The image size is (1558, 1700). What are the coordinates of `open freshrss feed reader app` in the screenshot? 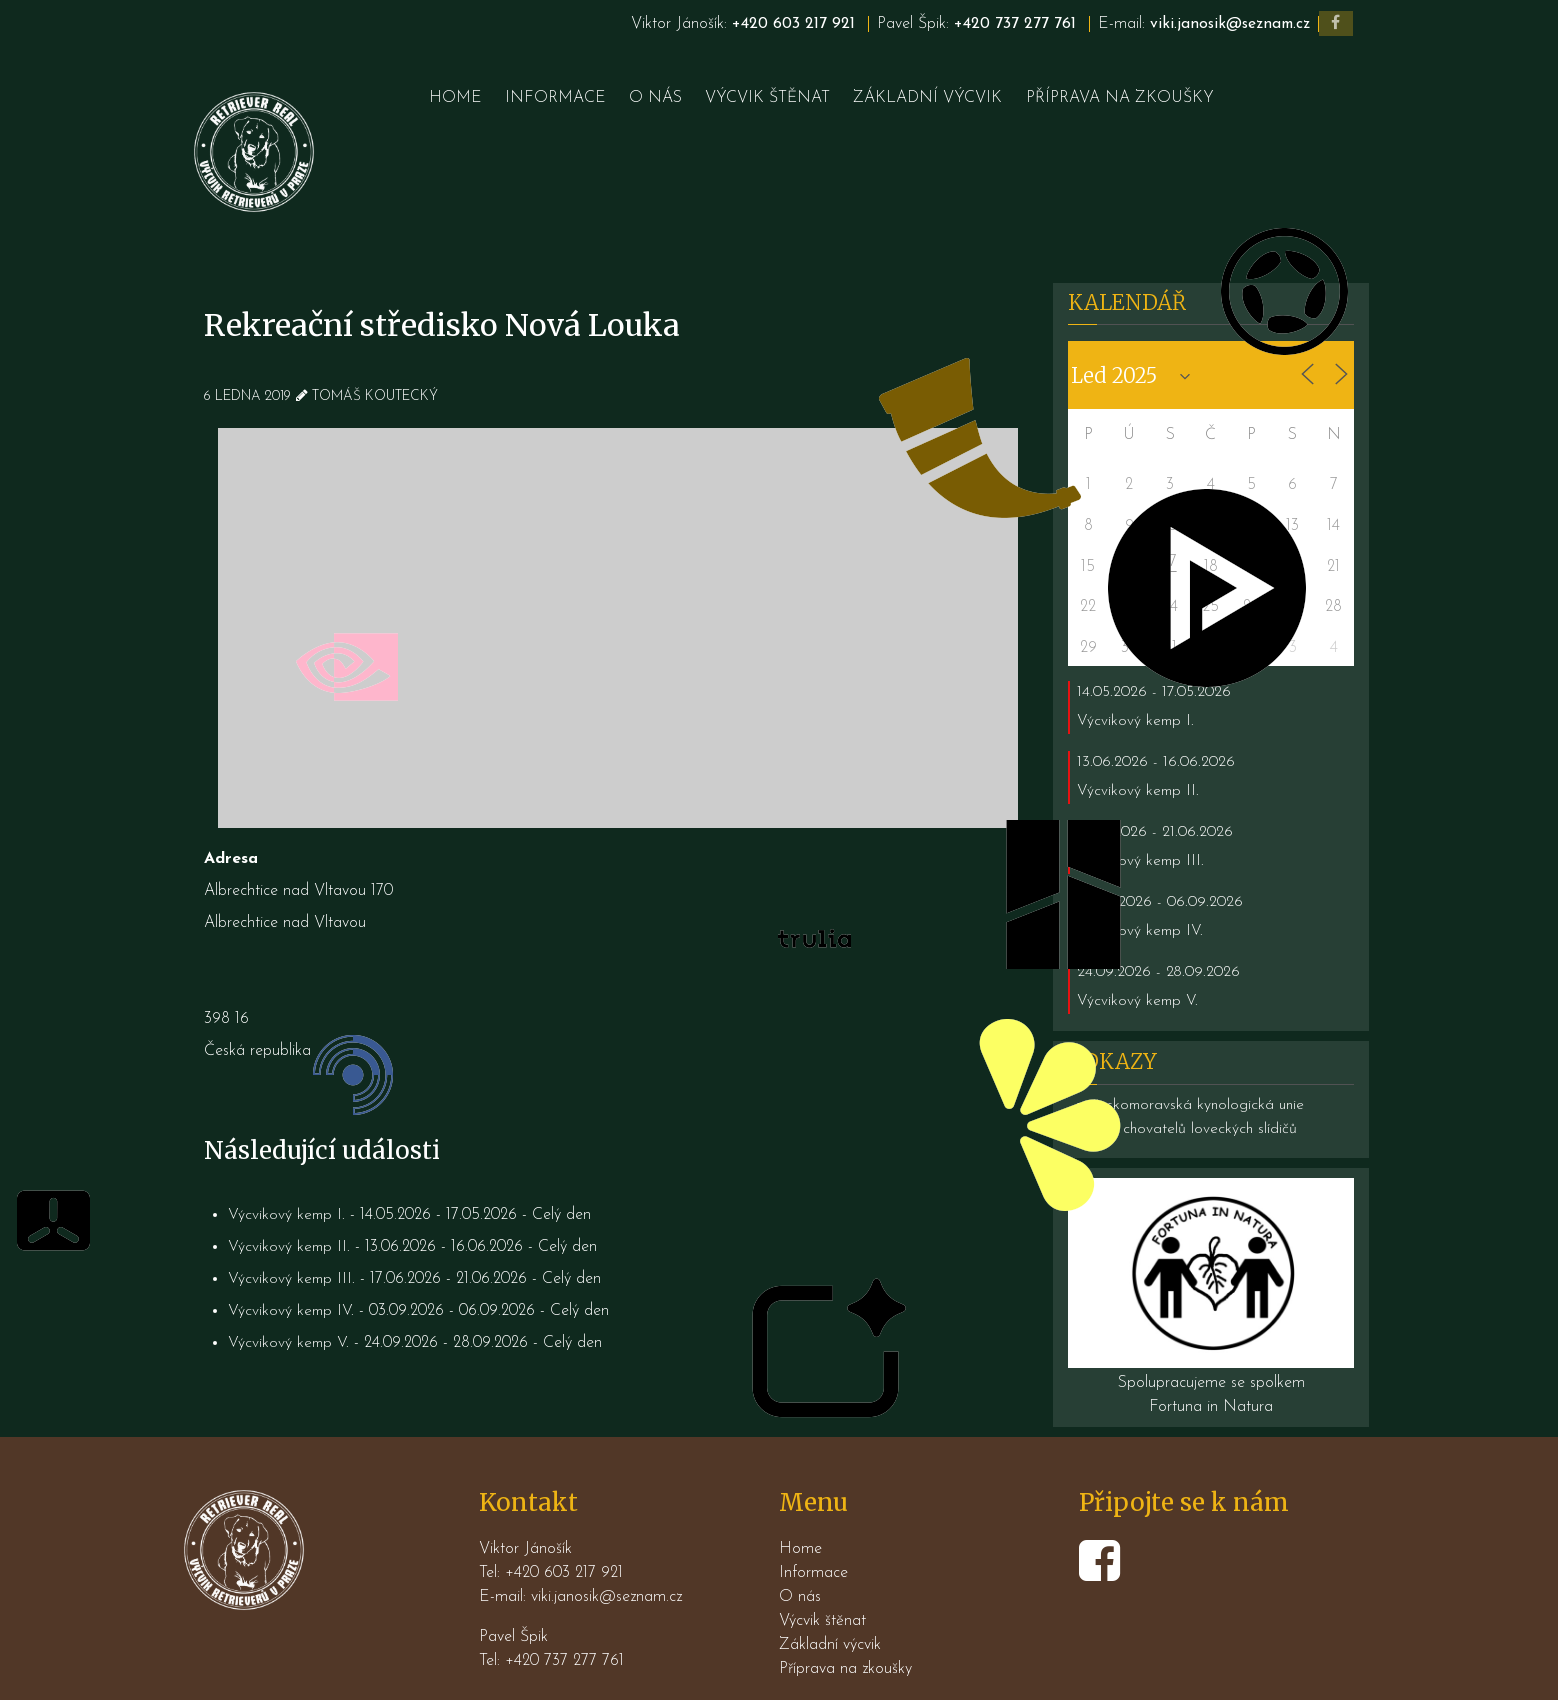 It's located at (353, 1075).